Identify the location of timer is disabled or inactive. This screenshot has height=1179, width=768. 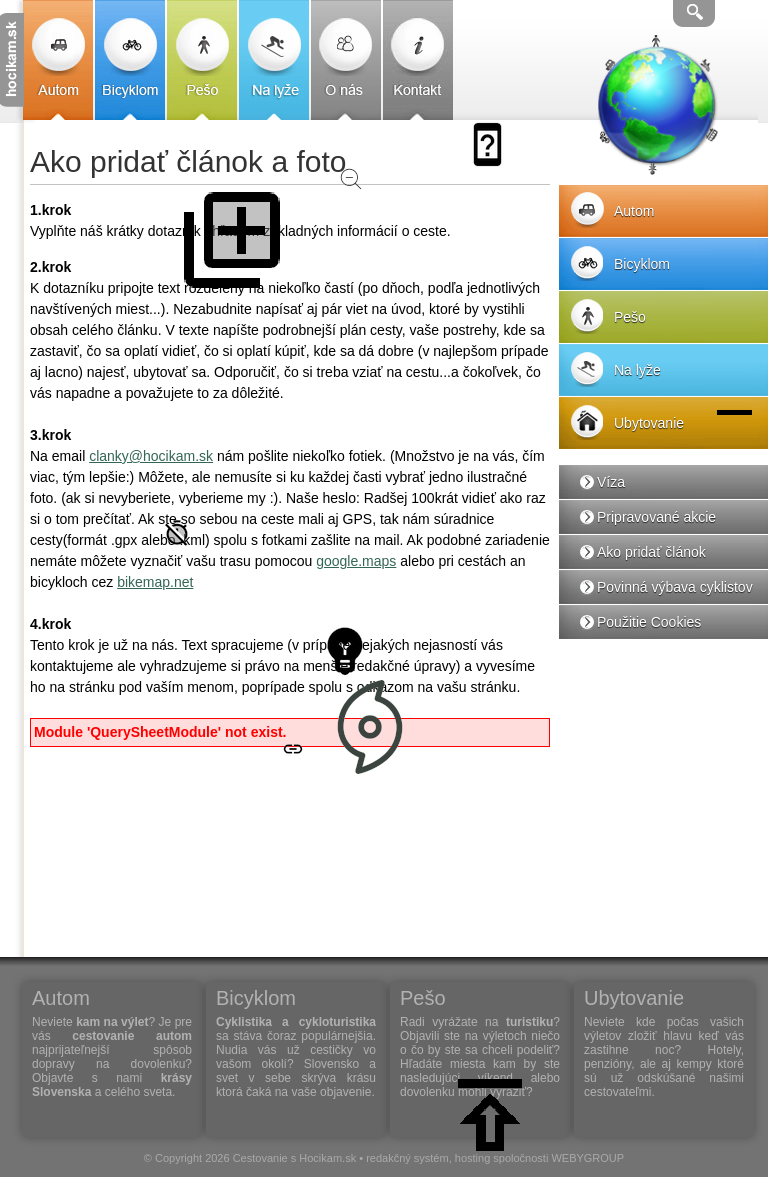
(177, 533).